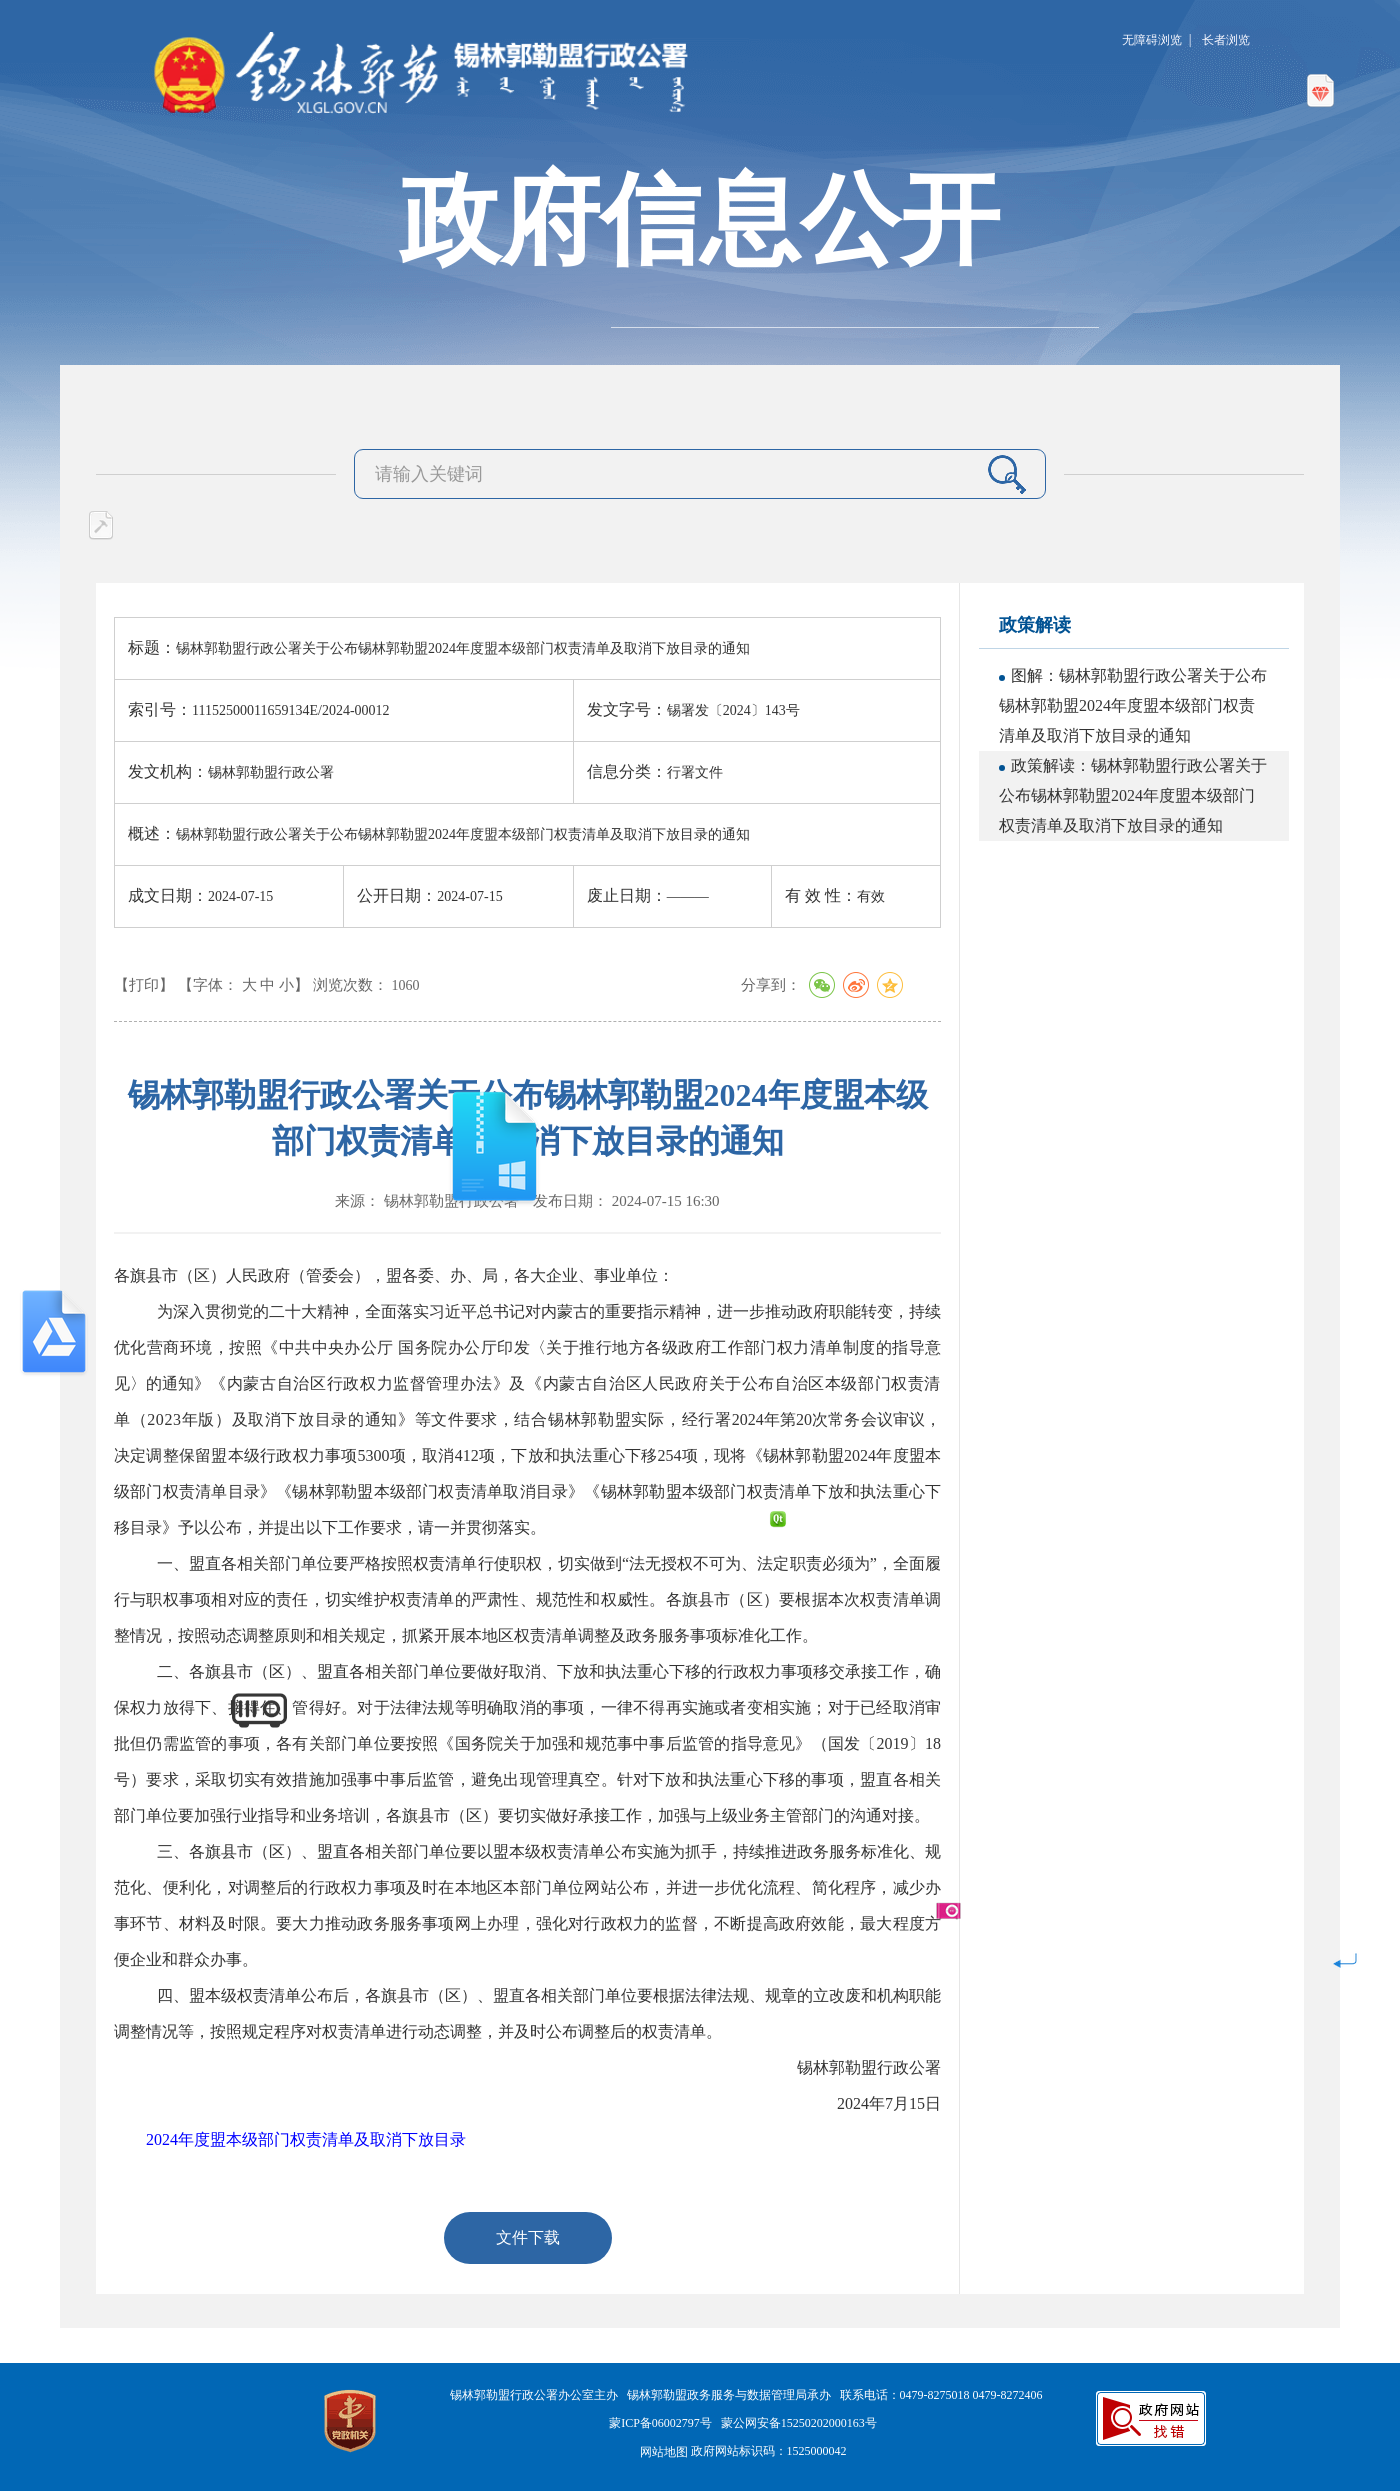 The width and height of the screenshot is (1400, 2491). I want to click on a google drive shortcut or linked file, so click(54, 1333).